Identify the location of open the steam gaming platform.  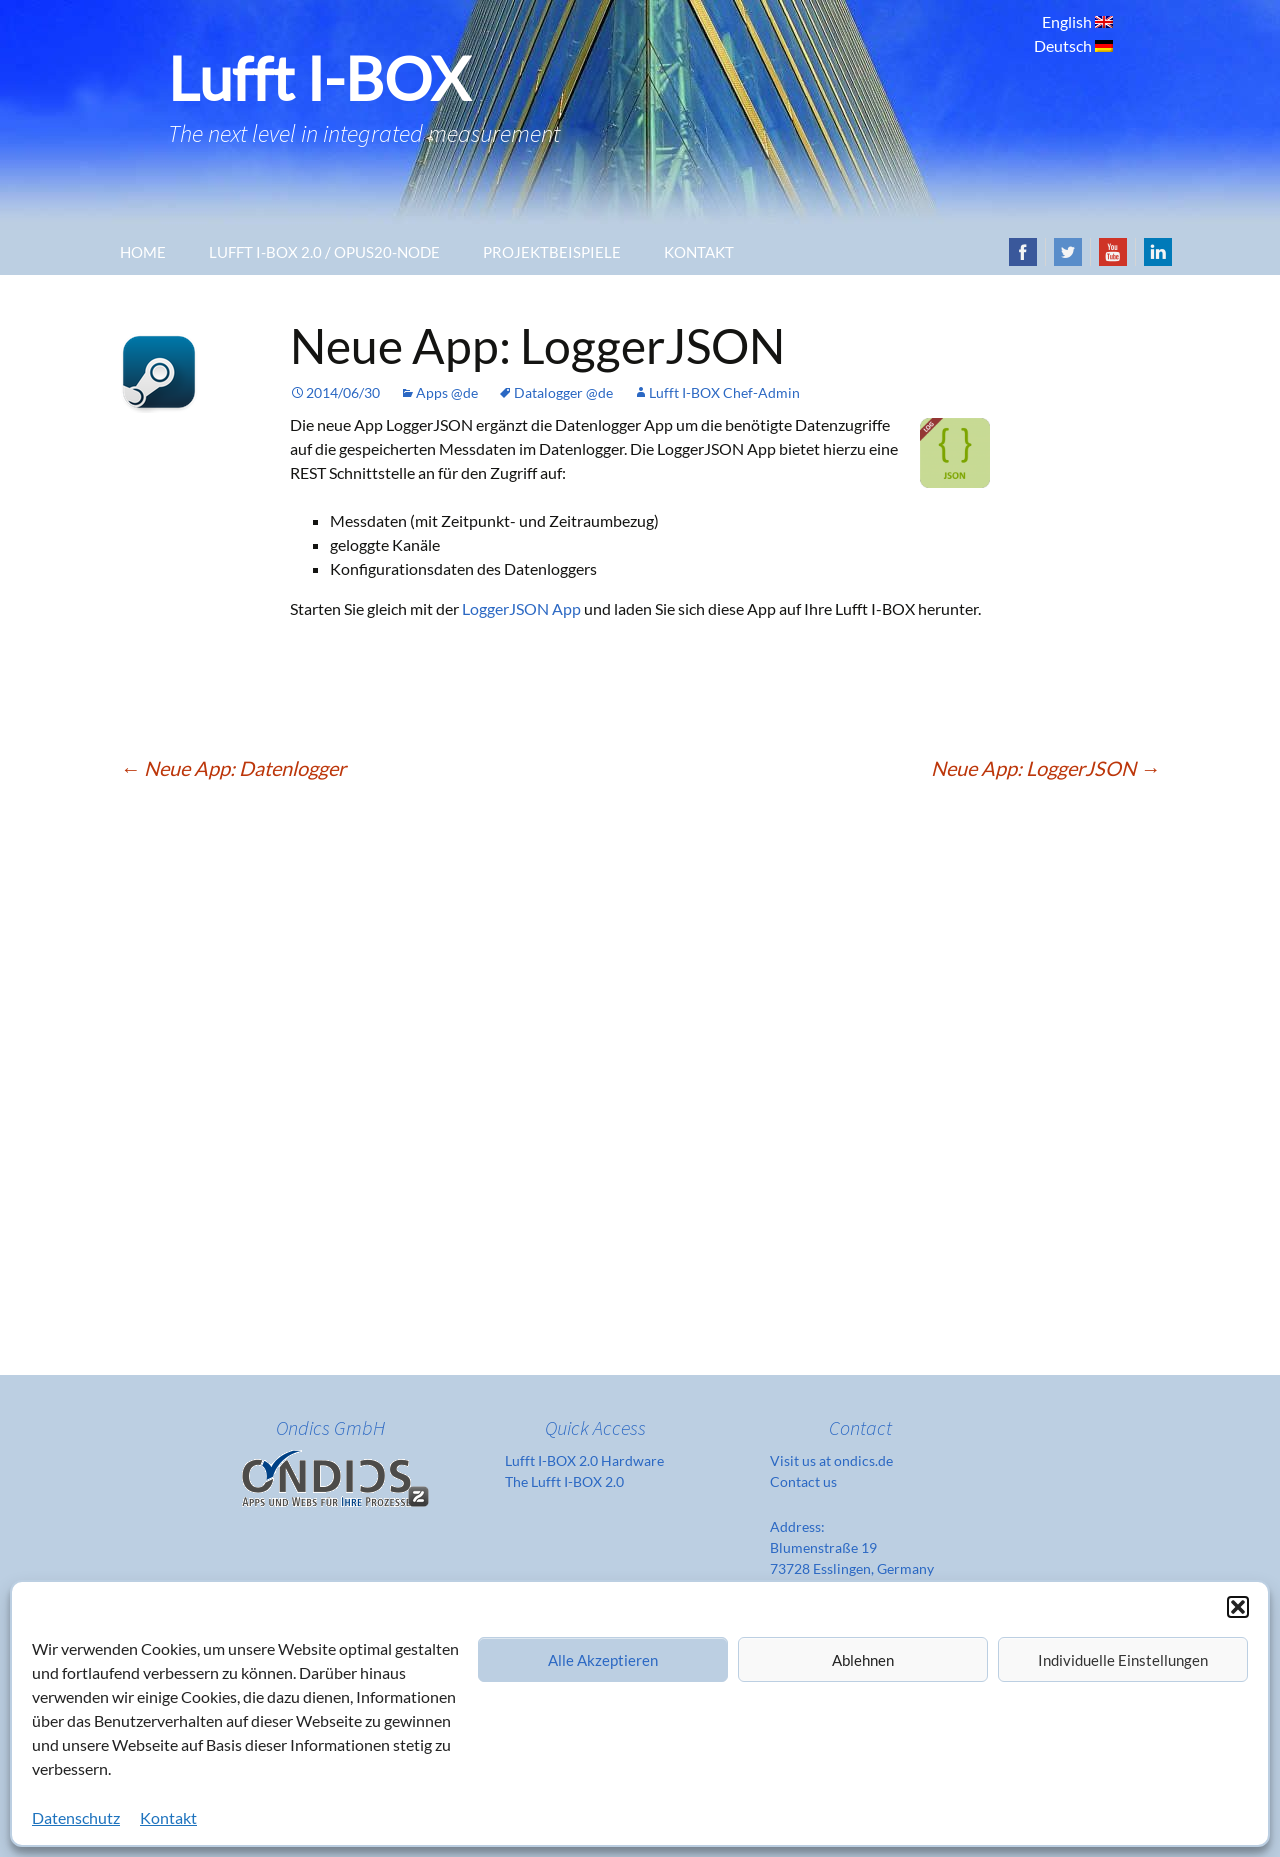
(159, 372).